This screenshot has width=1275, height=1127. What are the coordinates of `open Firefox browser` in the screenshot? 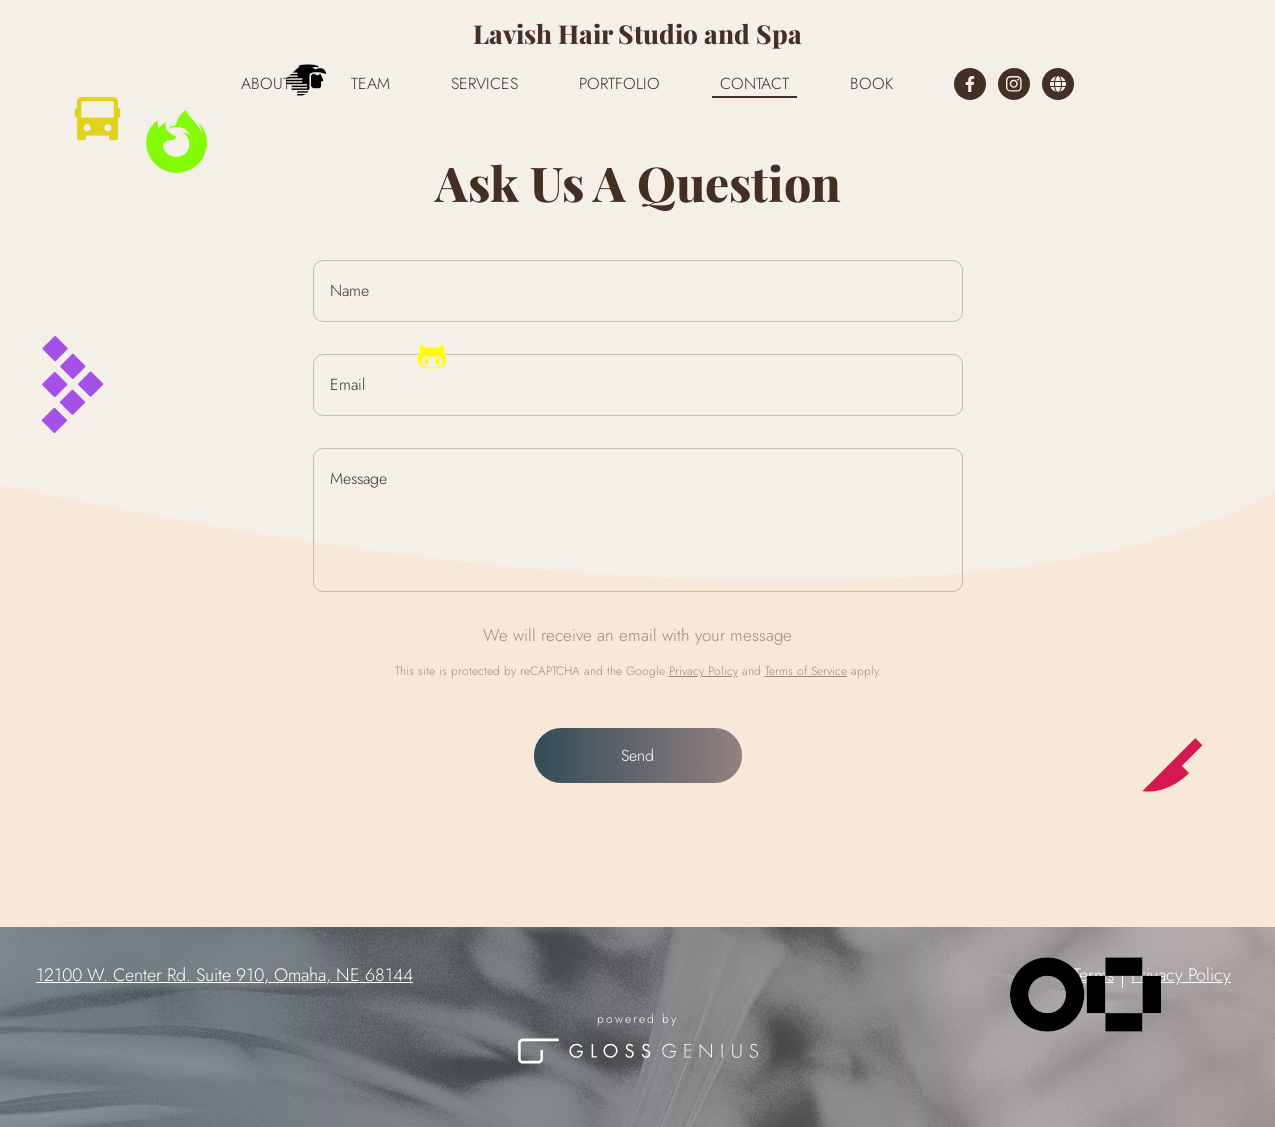 It's located at (176, 141).